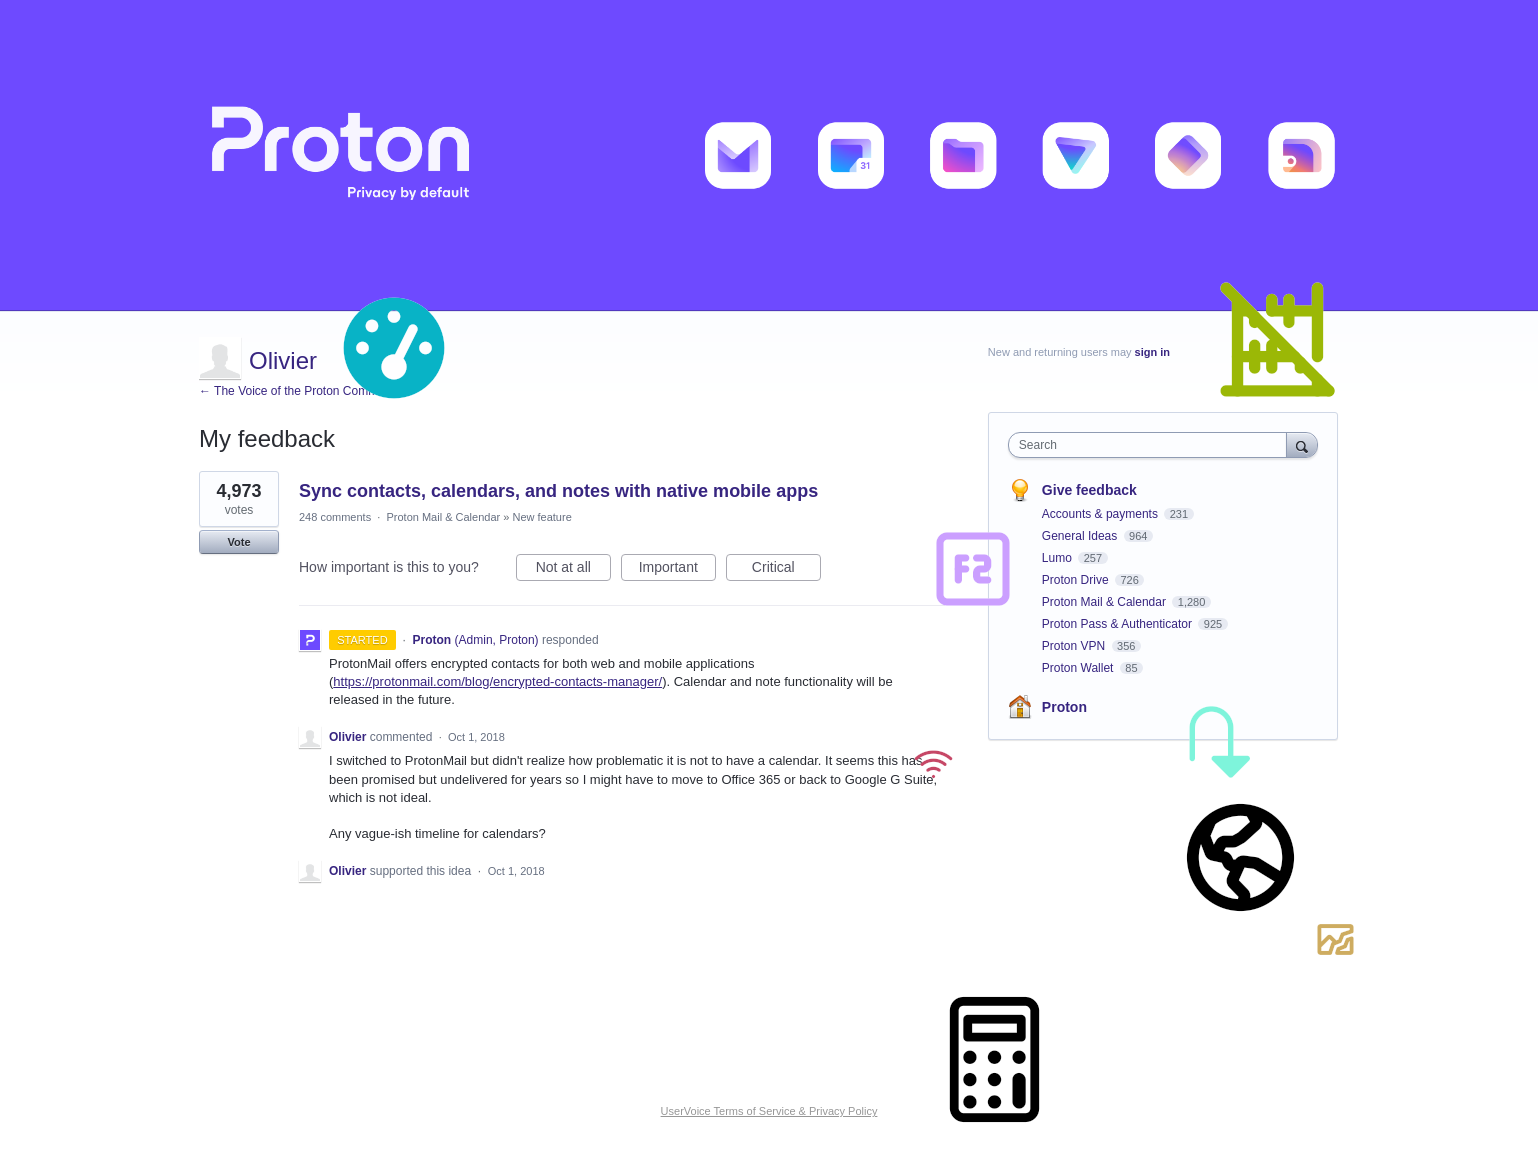 The image size is (1538, 1157). I want to click on indicates a broken or corrupted image file, so click(1335, 939).